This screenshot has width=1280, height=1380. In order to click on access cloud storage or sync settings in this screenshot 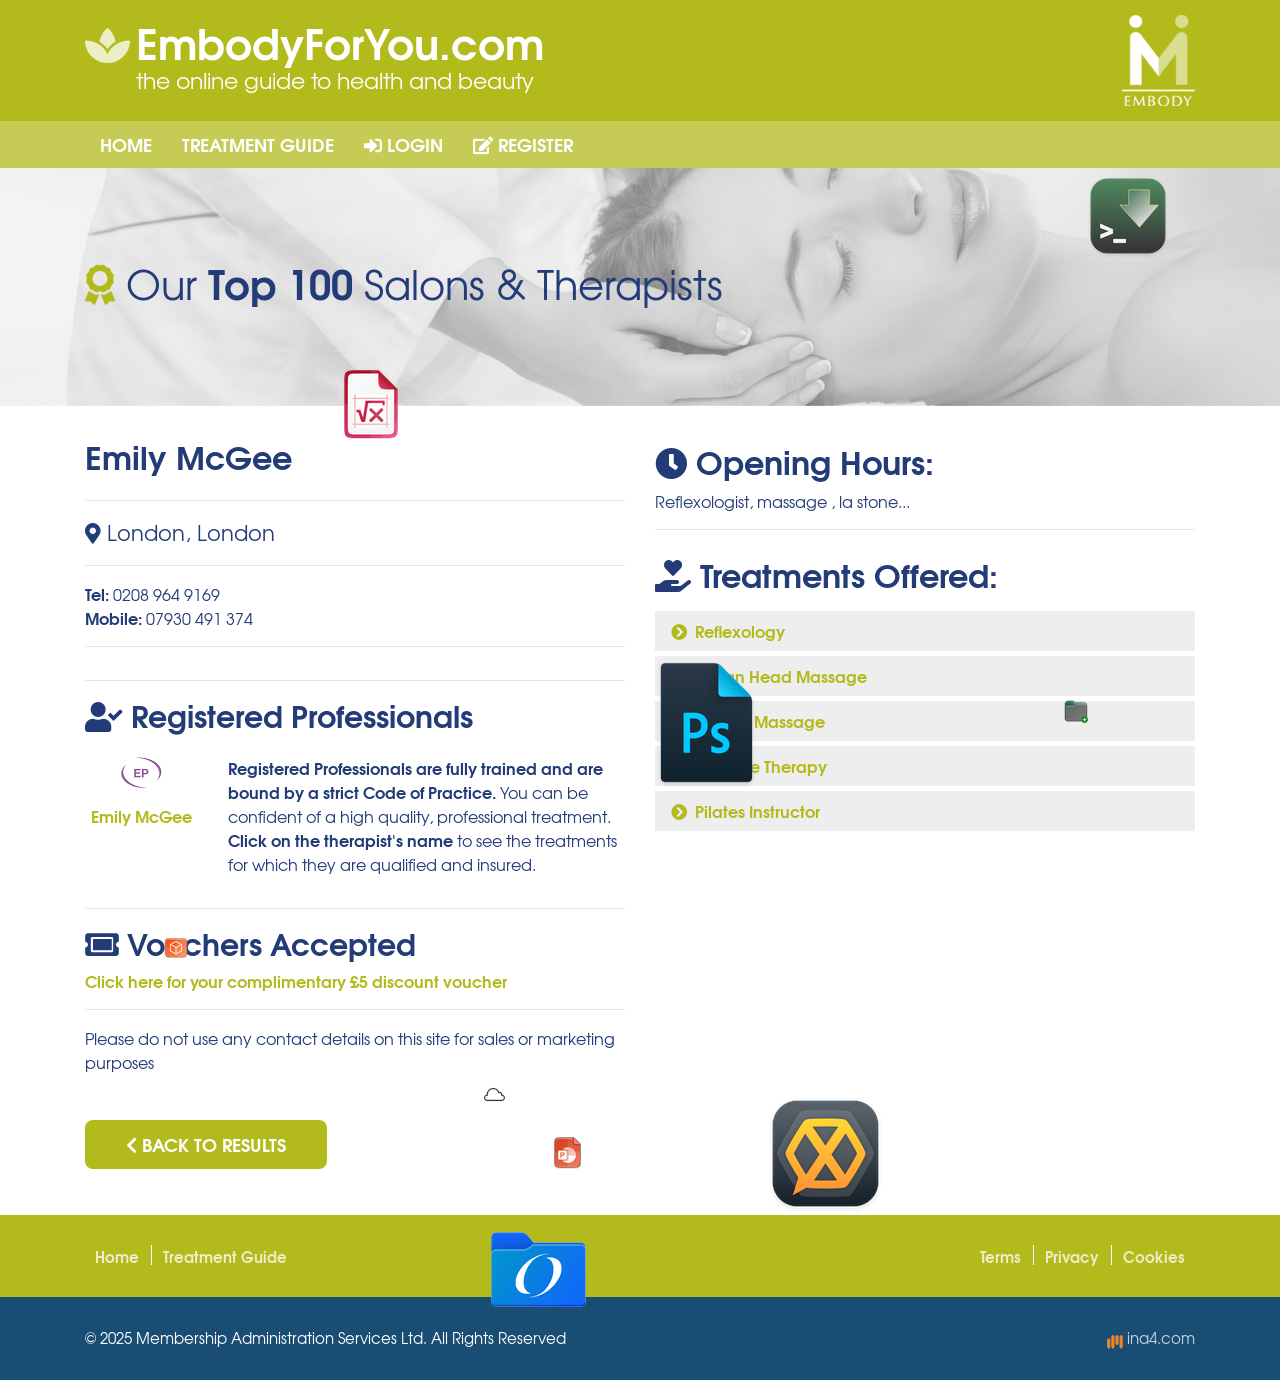, I will do `click(494, 1094)`.